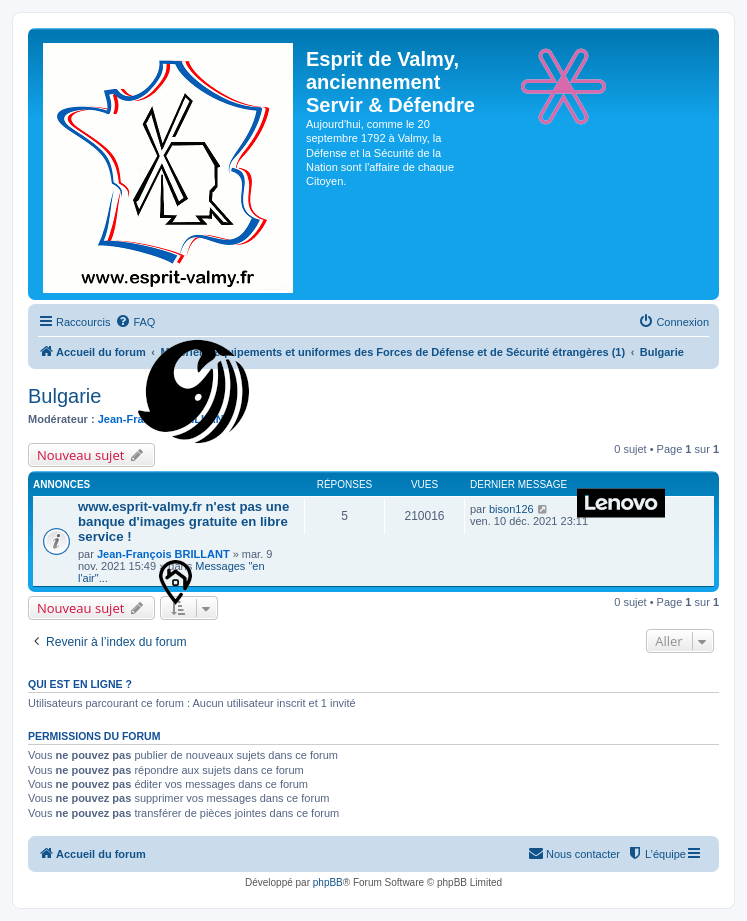 This screenshot has width=747, height=921. Describe the element at coordinates (621, 503) in the screenshot. I see `Lenovo brand logo` at that location.